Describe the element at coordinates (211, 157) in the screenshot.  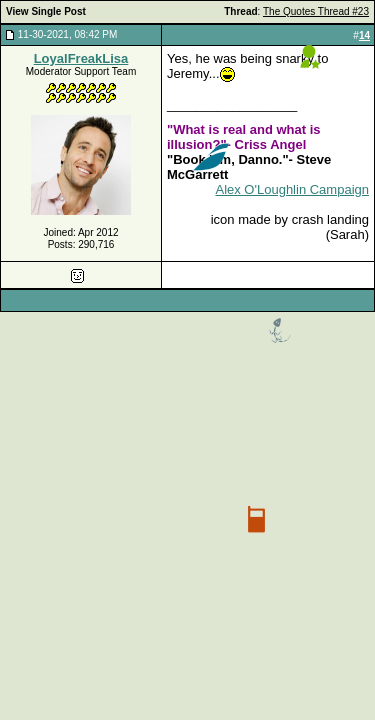
I see `iberia airlines app or website` at that location.